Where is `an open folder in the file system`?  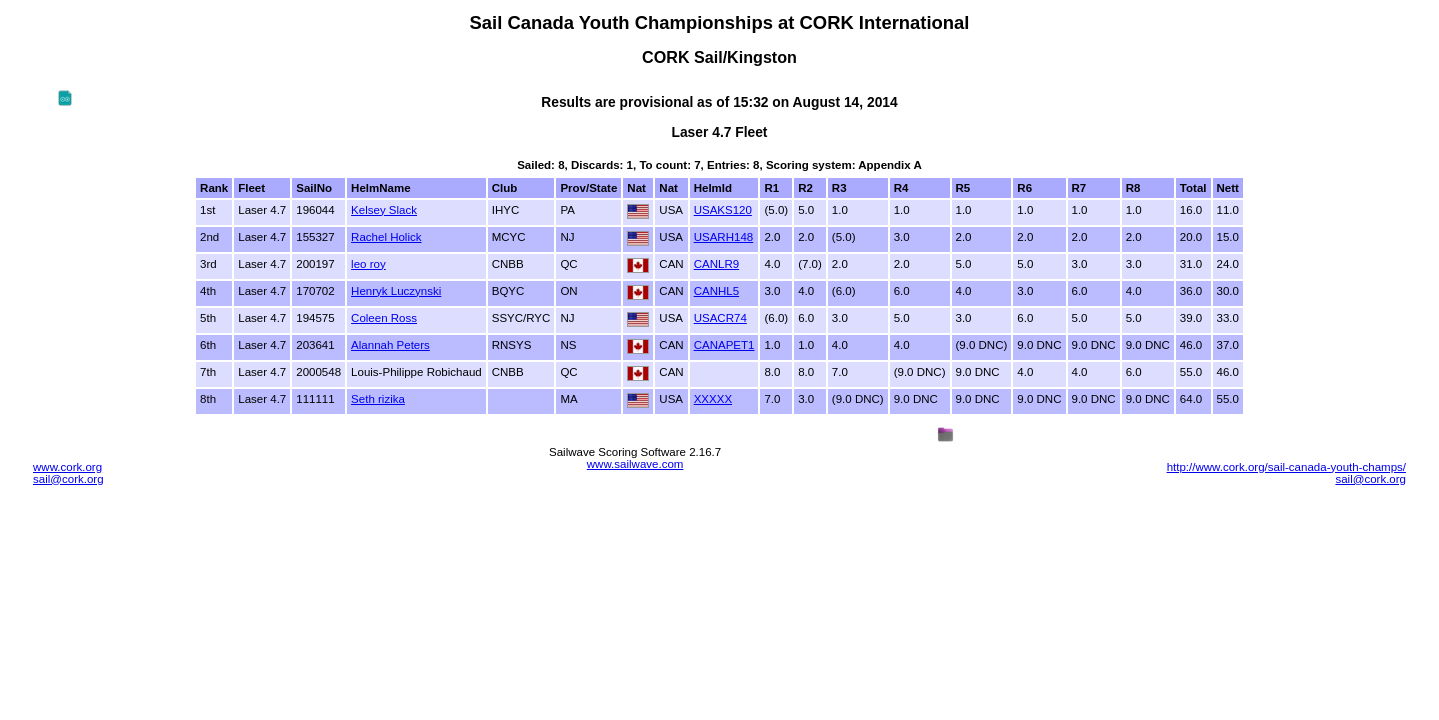
an open folder in the file system is located at coordinates (945, 434).